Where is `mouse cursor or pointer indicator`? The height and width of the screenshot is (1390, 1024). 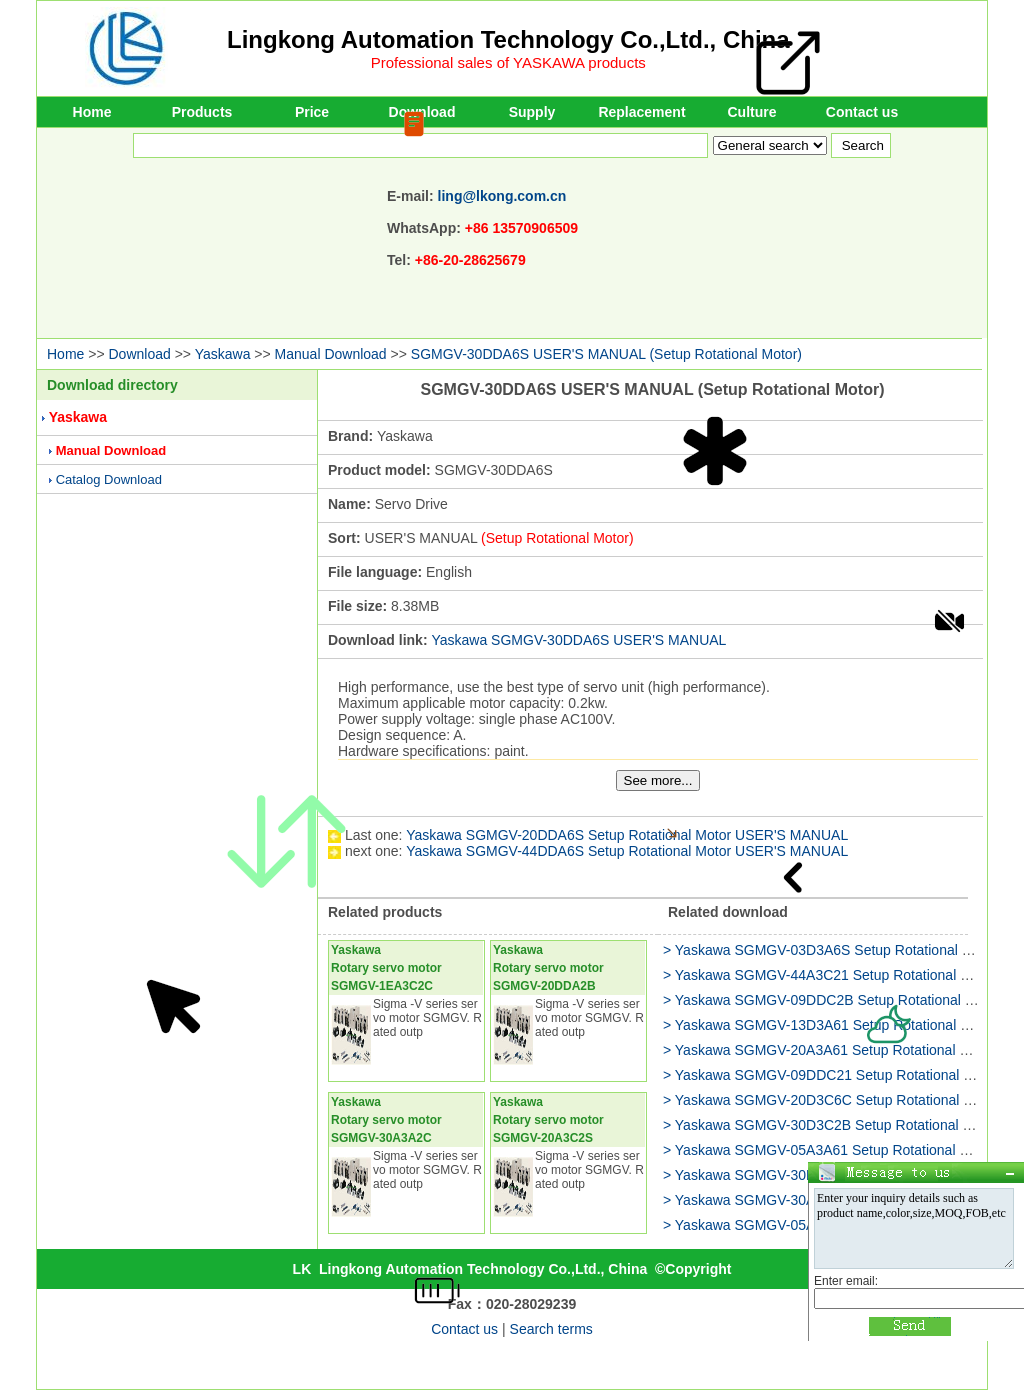
mouse cursor or pointer indicator is located at coordinates (173, 1006).